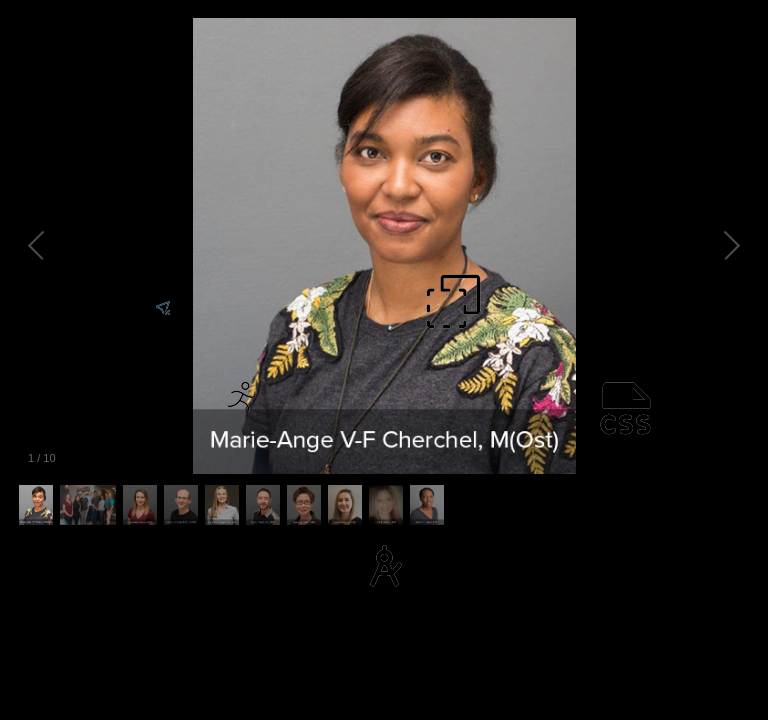 The image size is (768, 720). What do you see at coordinates (626, 410) in the screenshot?
I see `a CSS stylesheet file` at bounding box center [626, 410].